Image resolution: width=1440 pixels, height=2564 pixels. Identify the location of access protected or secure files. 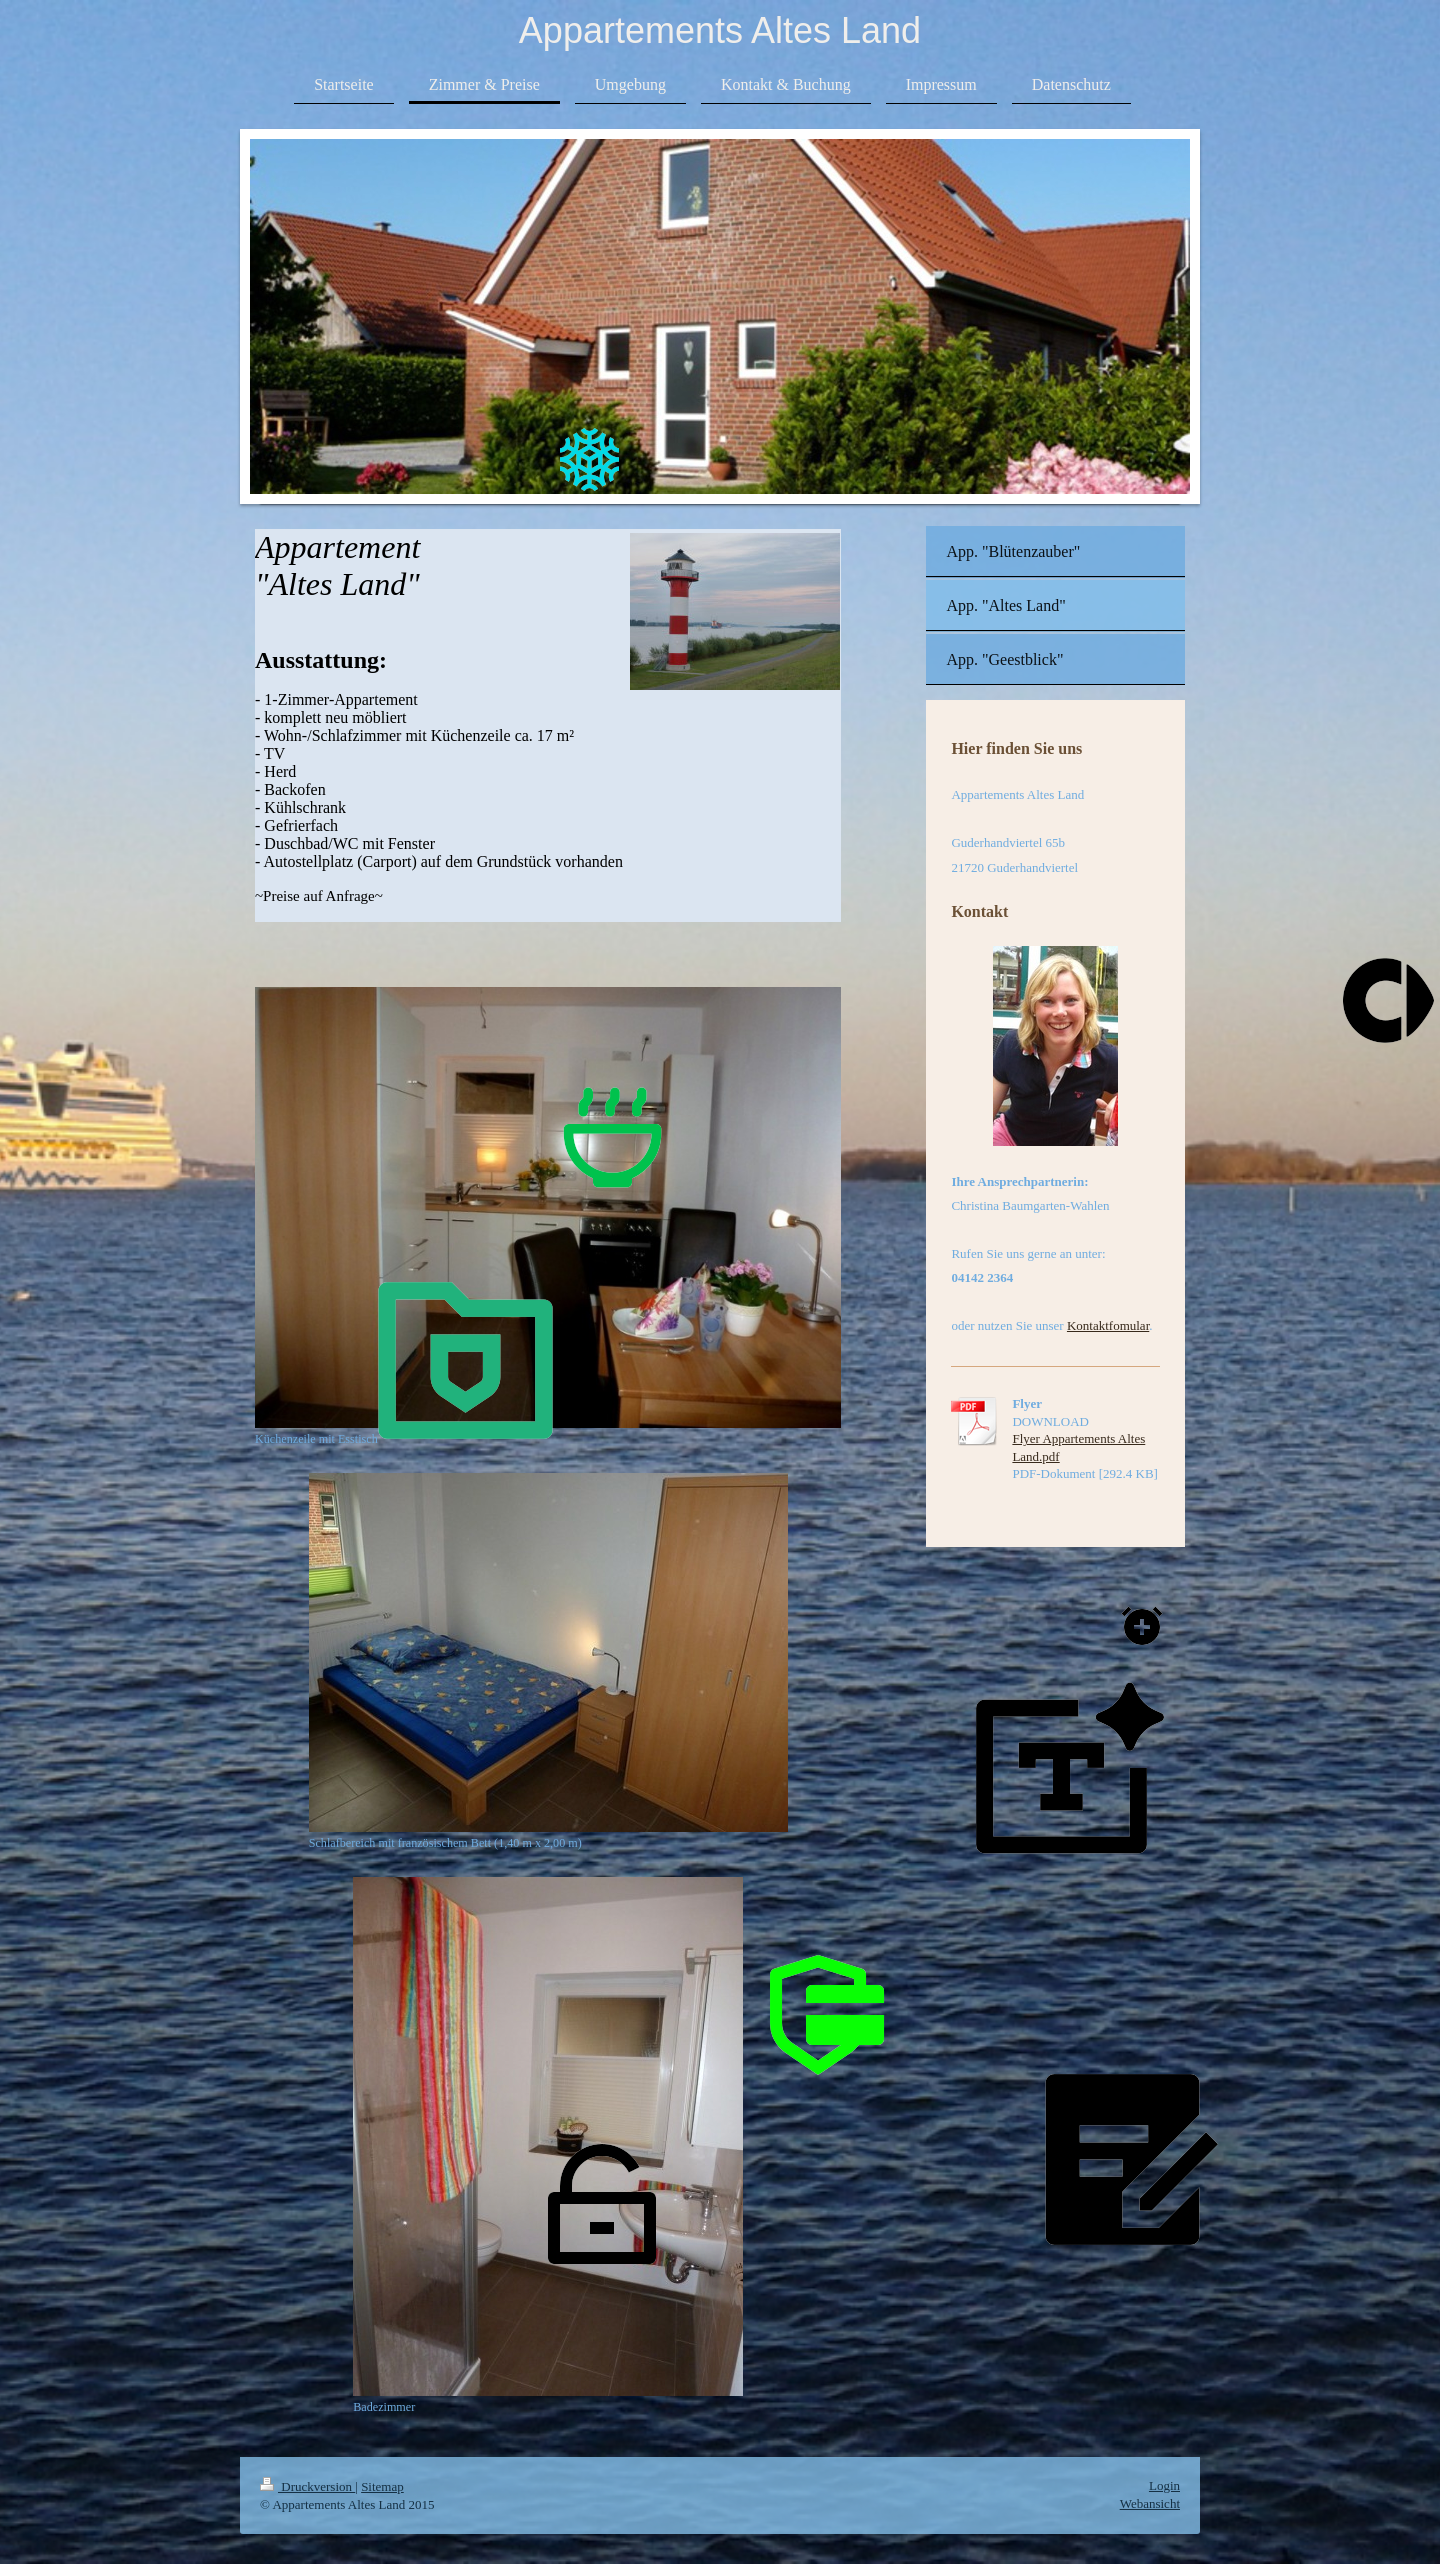
(465, 1360).